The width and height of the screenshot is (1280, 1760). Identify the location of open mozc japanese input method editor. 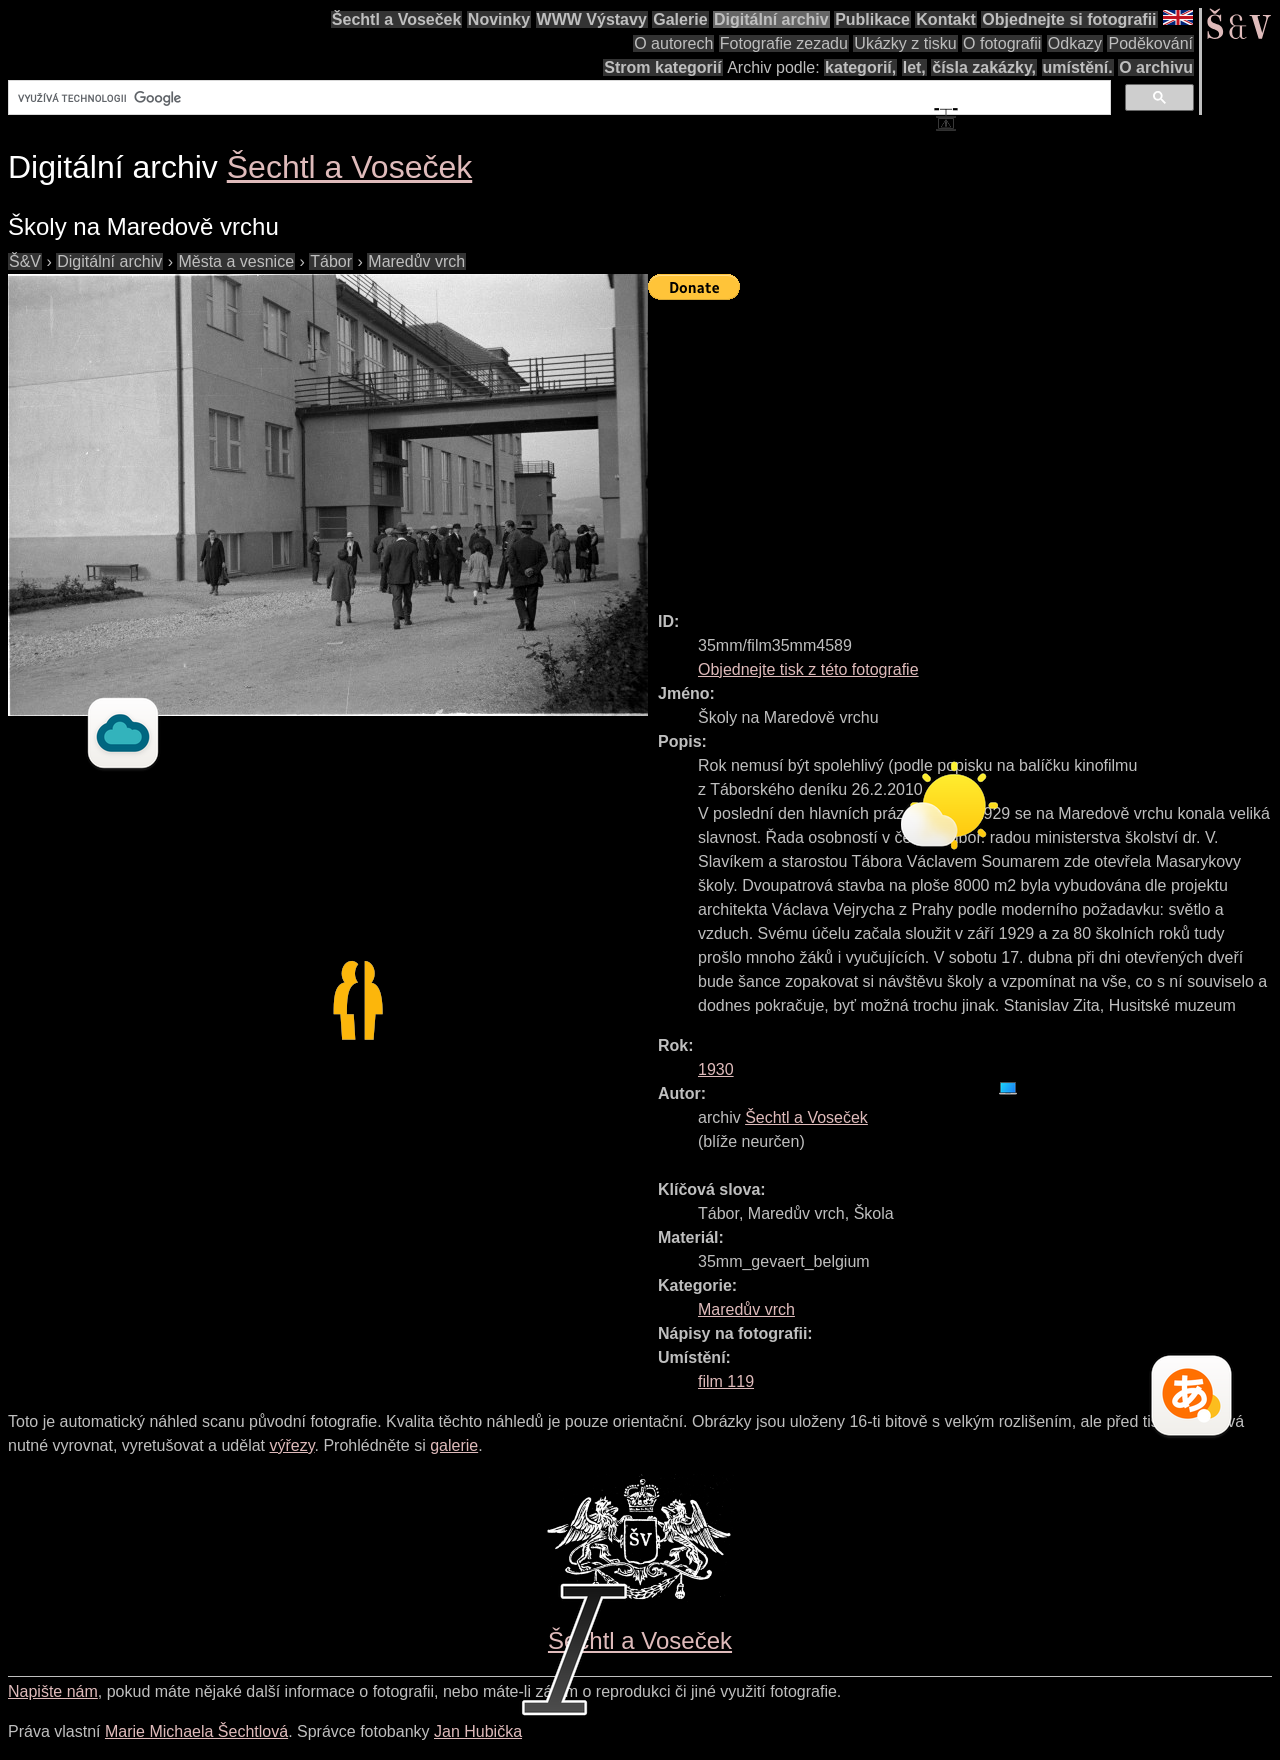
(1191, 1395).